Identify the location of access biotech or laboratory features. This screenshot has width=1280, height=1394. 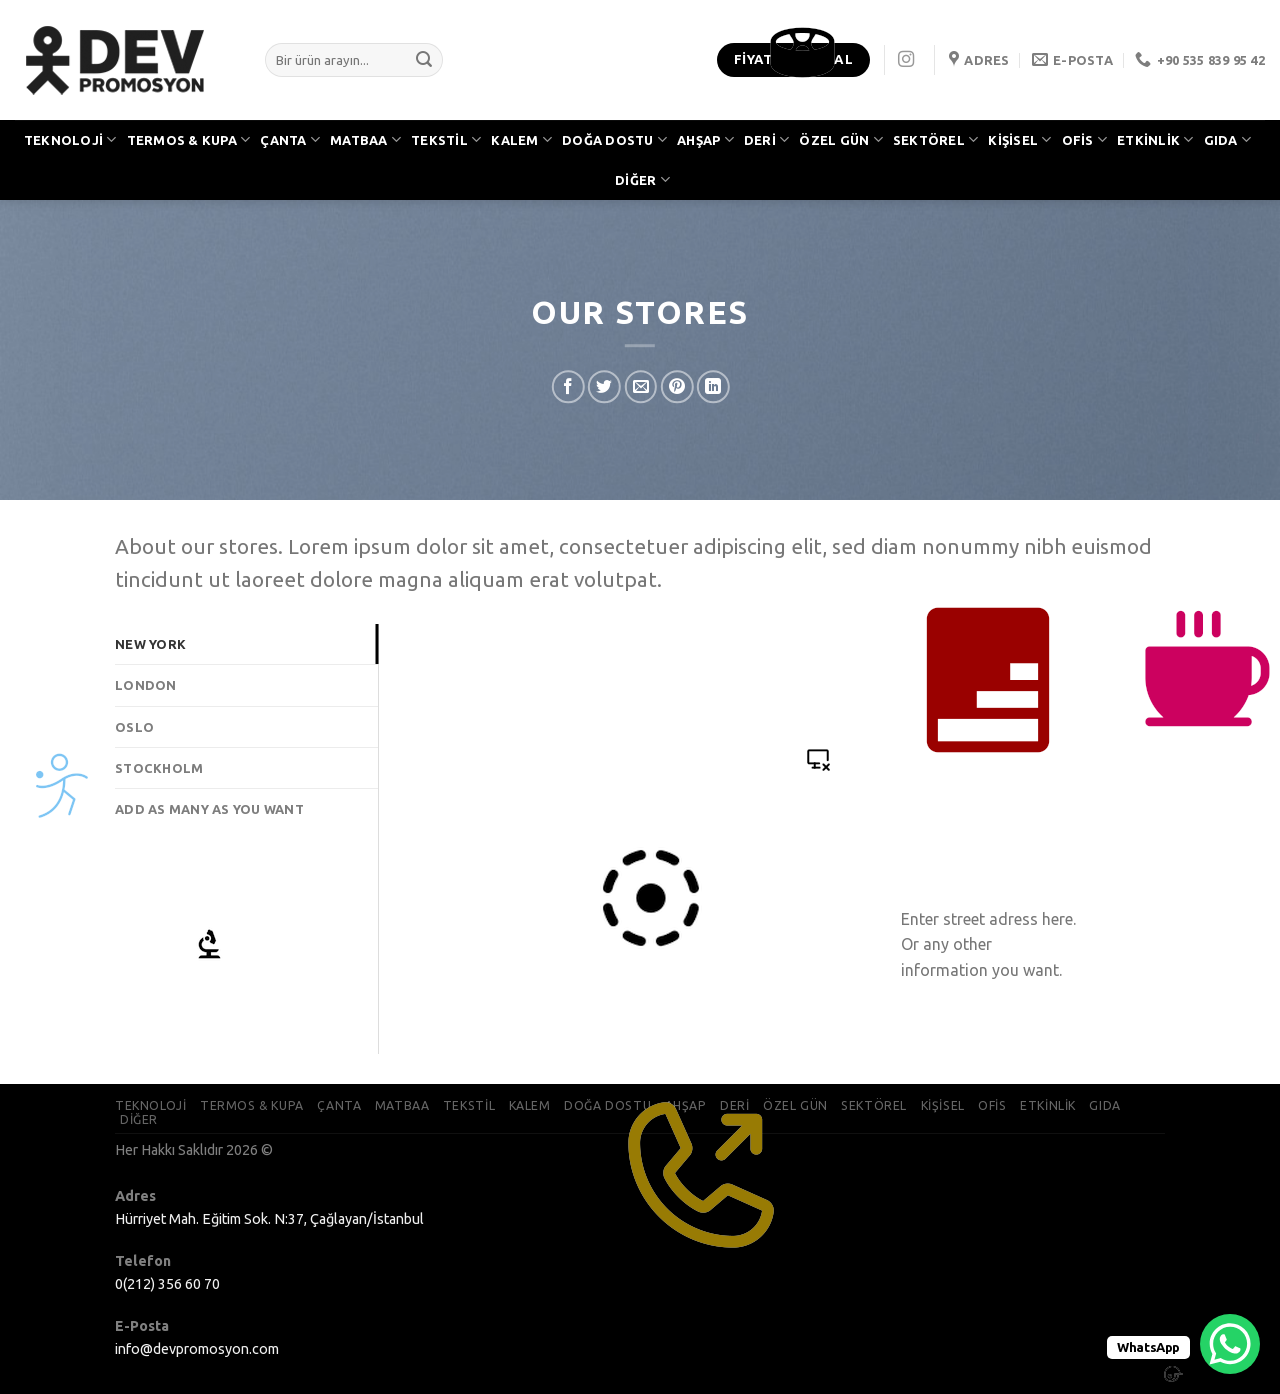
(209, 944).